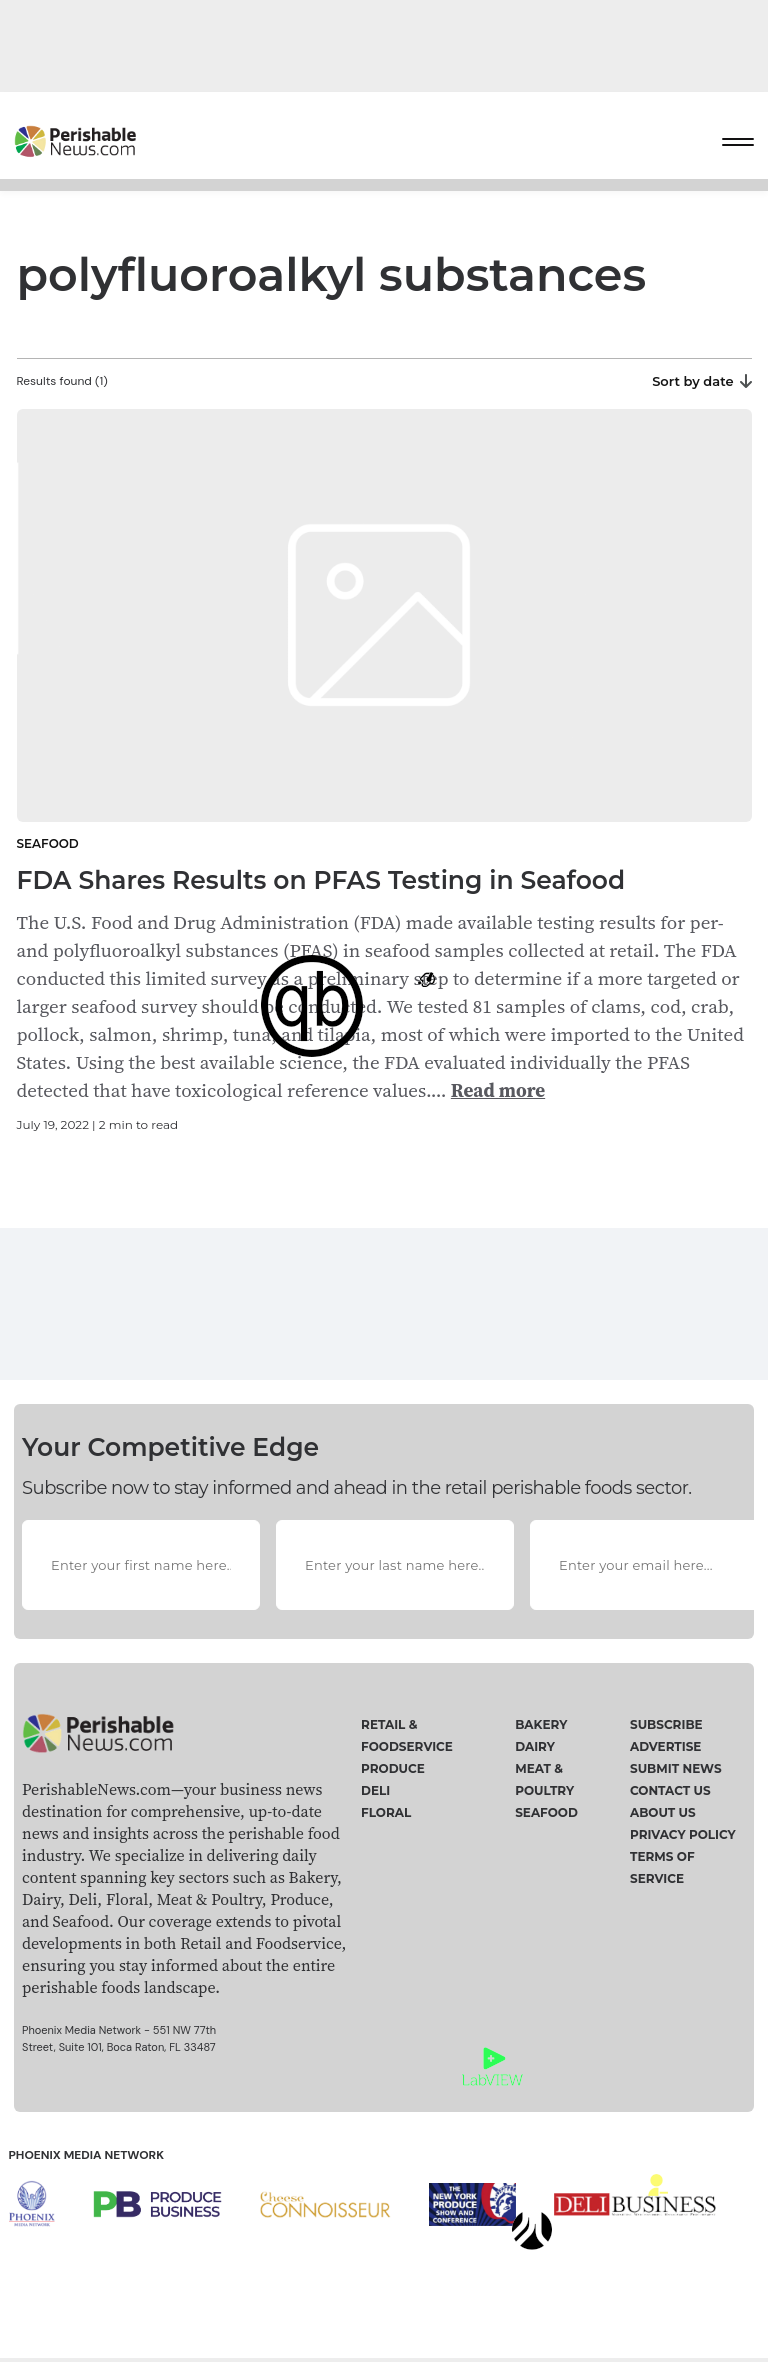  What do you see at coordinates (312, 1006) in the screenshot?
I see `open qbittorrent torrent client` at bounding box center [312, 1006].